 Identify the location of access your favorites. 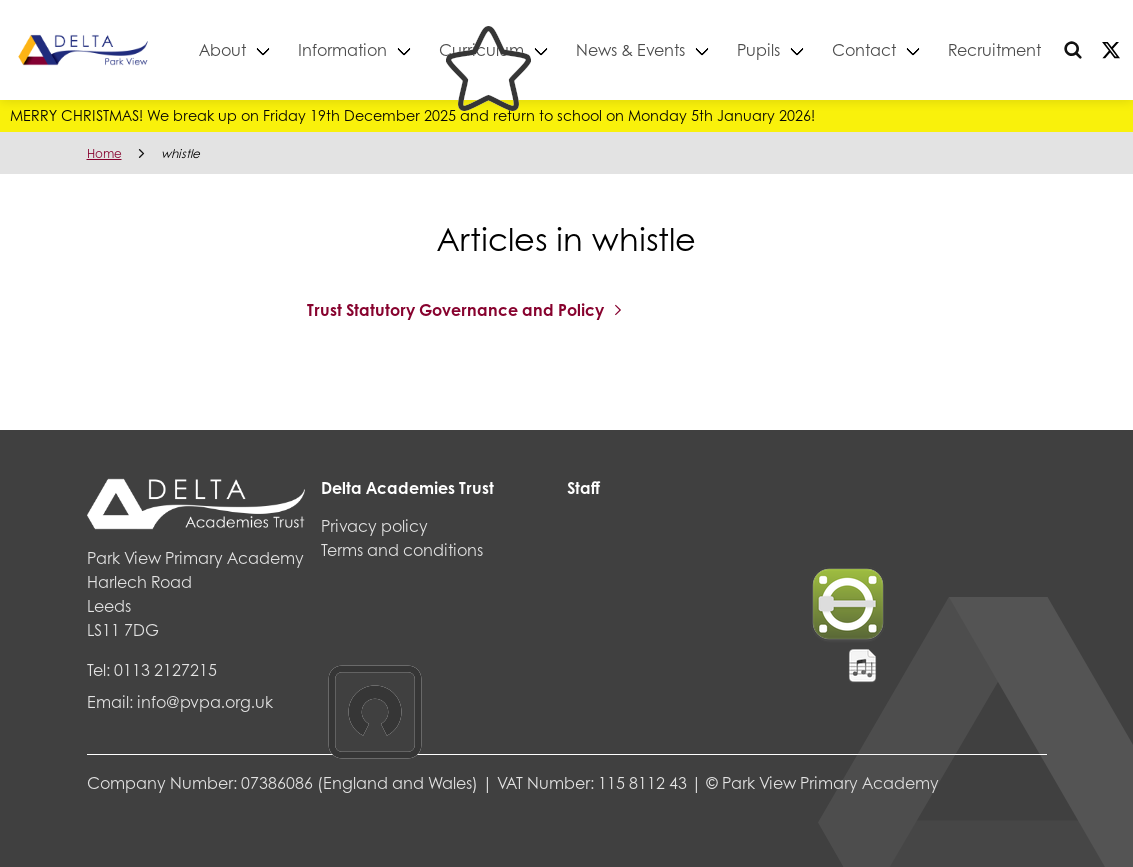
(488, 68).